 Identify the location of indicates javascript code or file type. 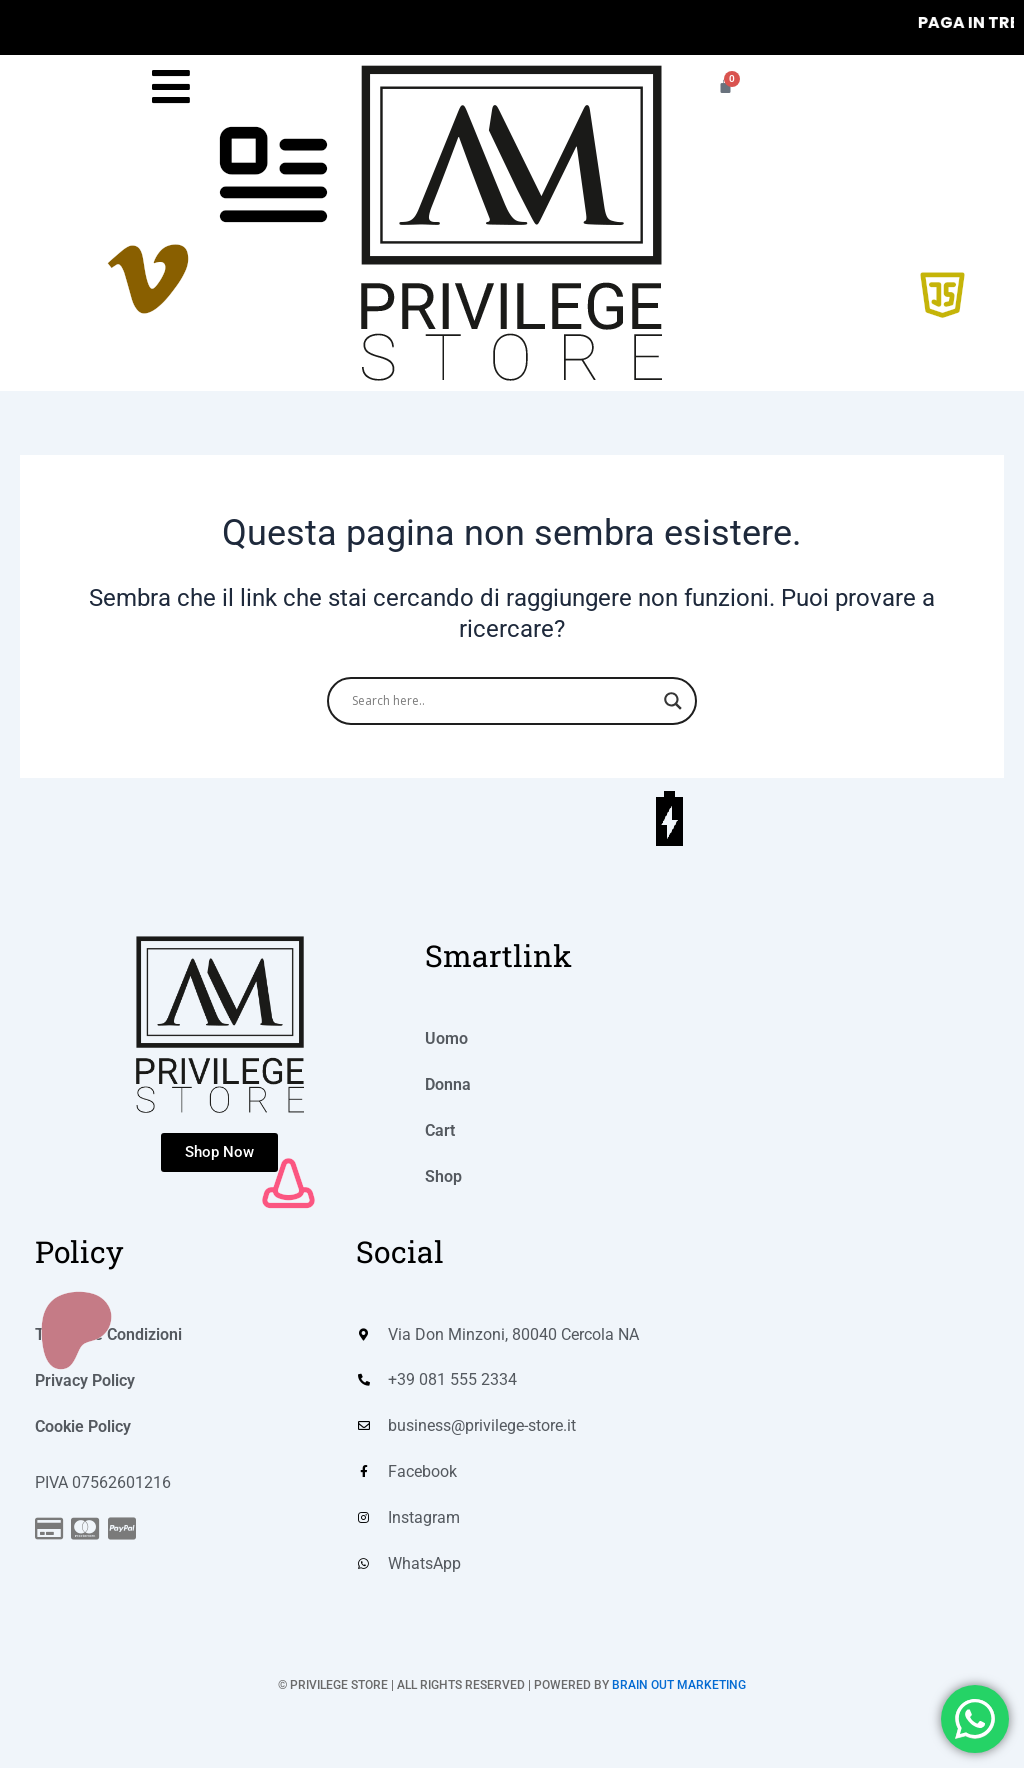
(942, 294).